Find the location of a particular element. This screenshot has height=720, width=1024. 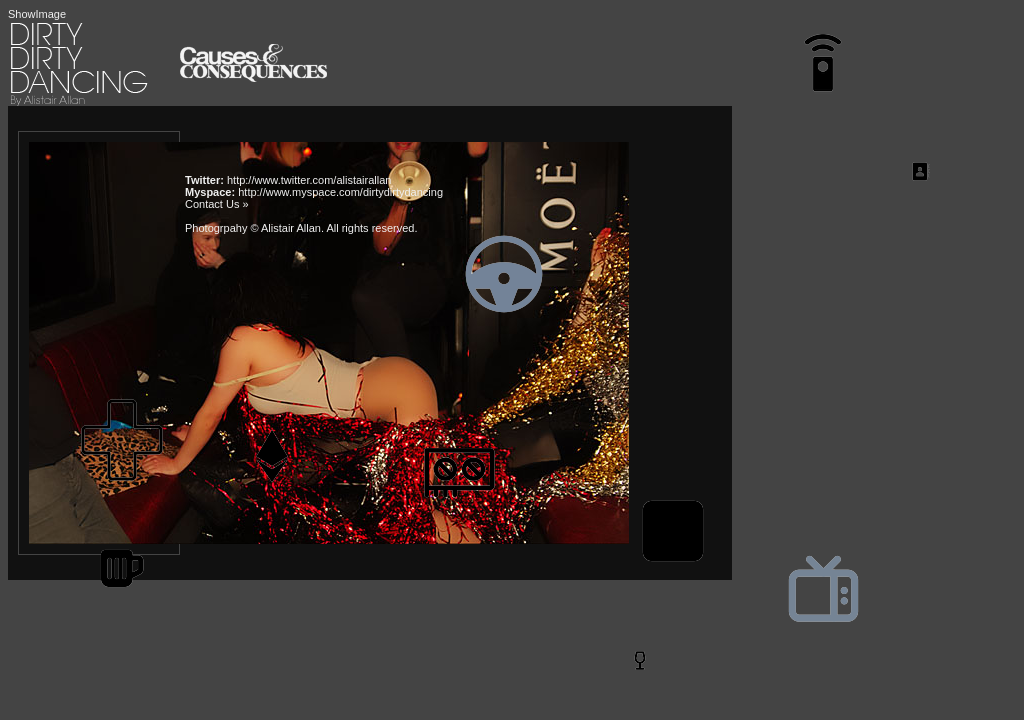

access retro or classic TV content is located at coordinates (823, 590).